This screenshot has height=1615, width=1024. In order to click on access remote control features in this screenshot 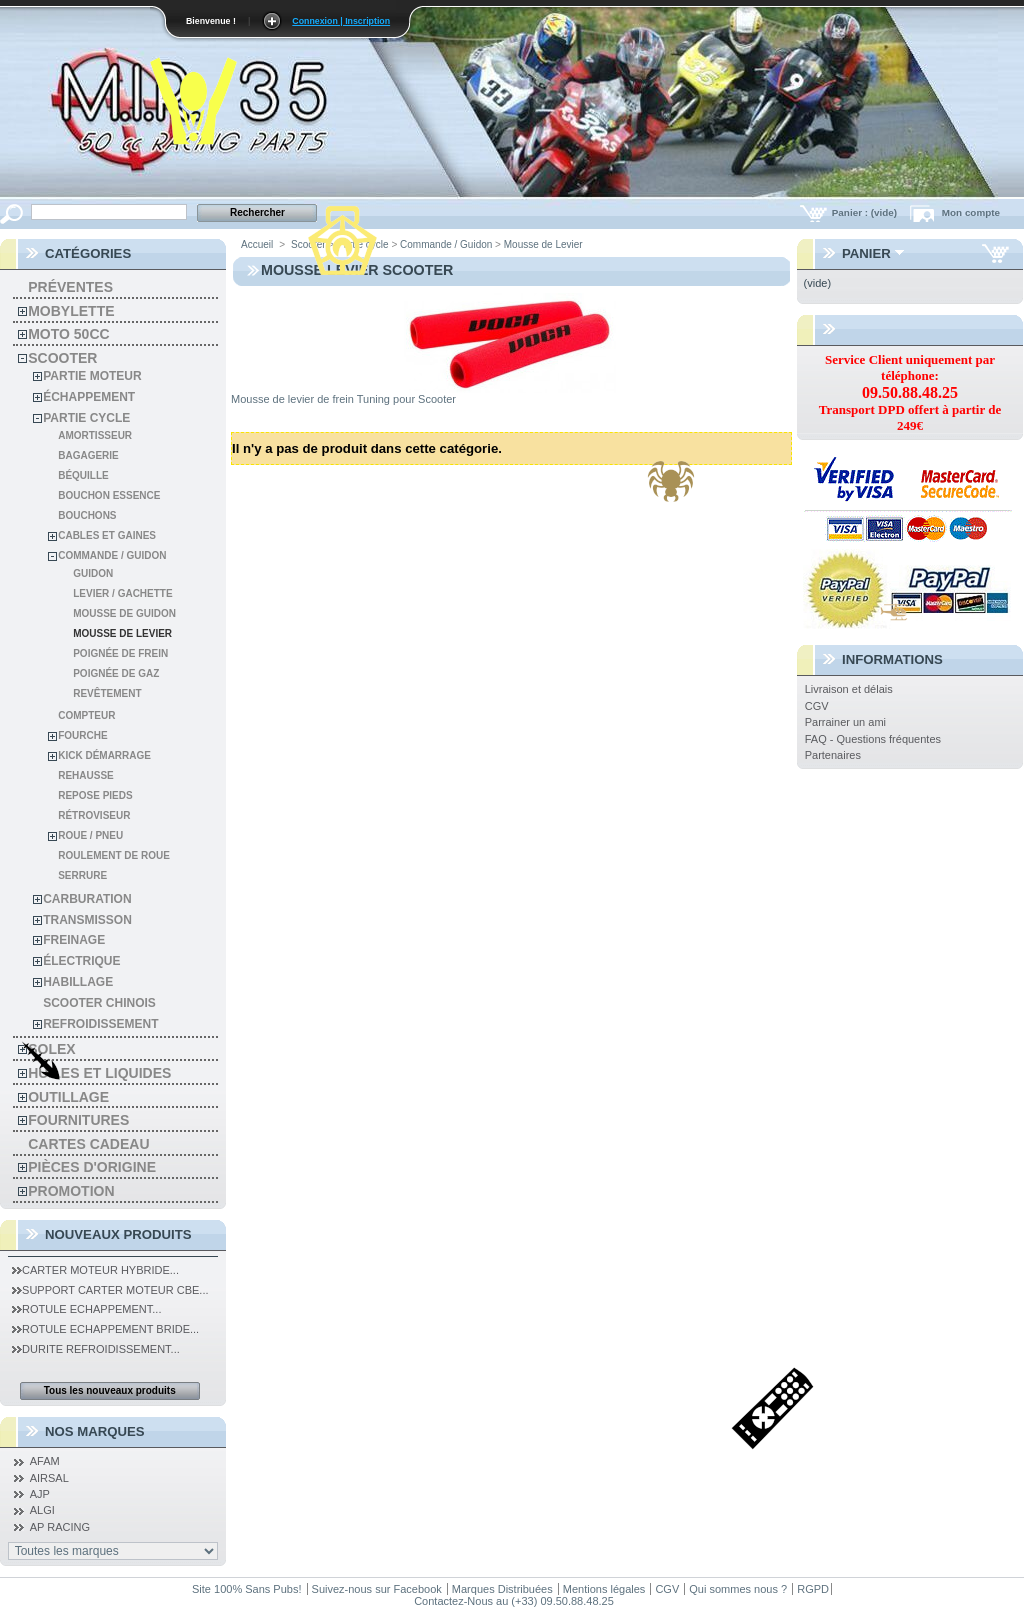, I will do `click(772, 1407)`.